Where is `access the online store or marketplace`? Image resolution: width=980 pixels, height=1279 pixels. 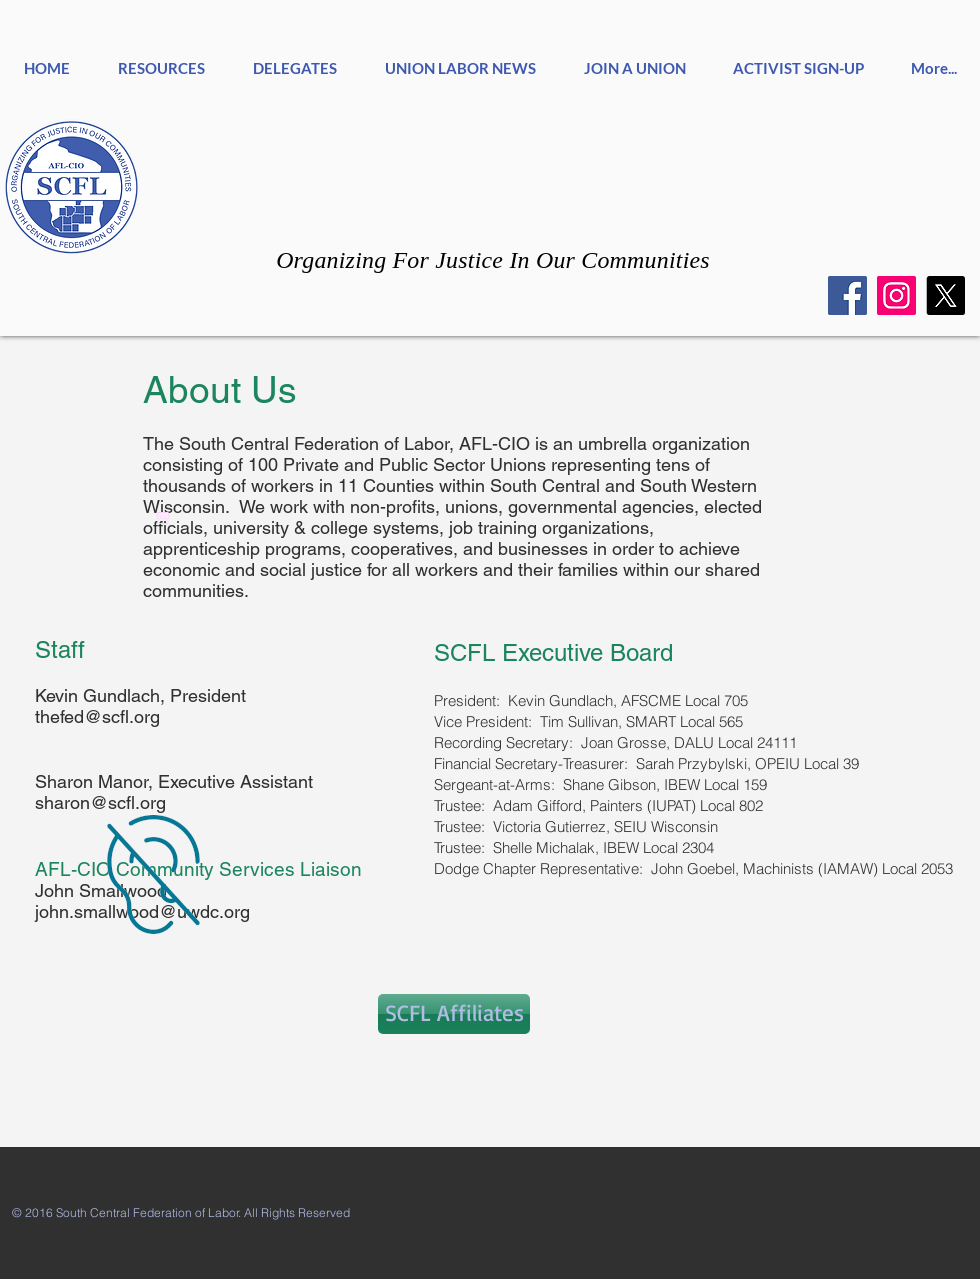 access the online store or marketplace is located at coordinates (163, 518).